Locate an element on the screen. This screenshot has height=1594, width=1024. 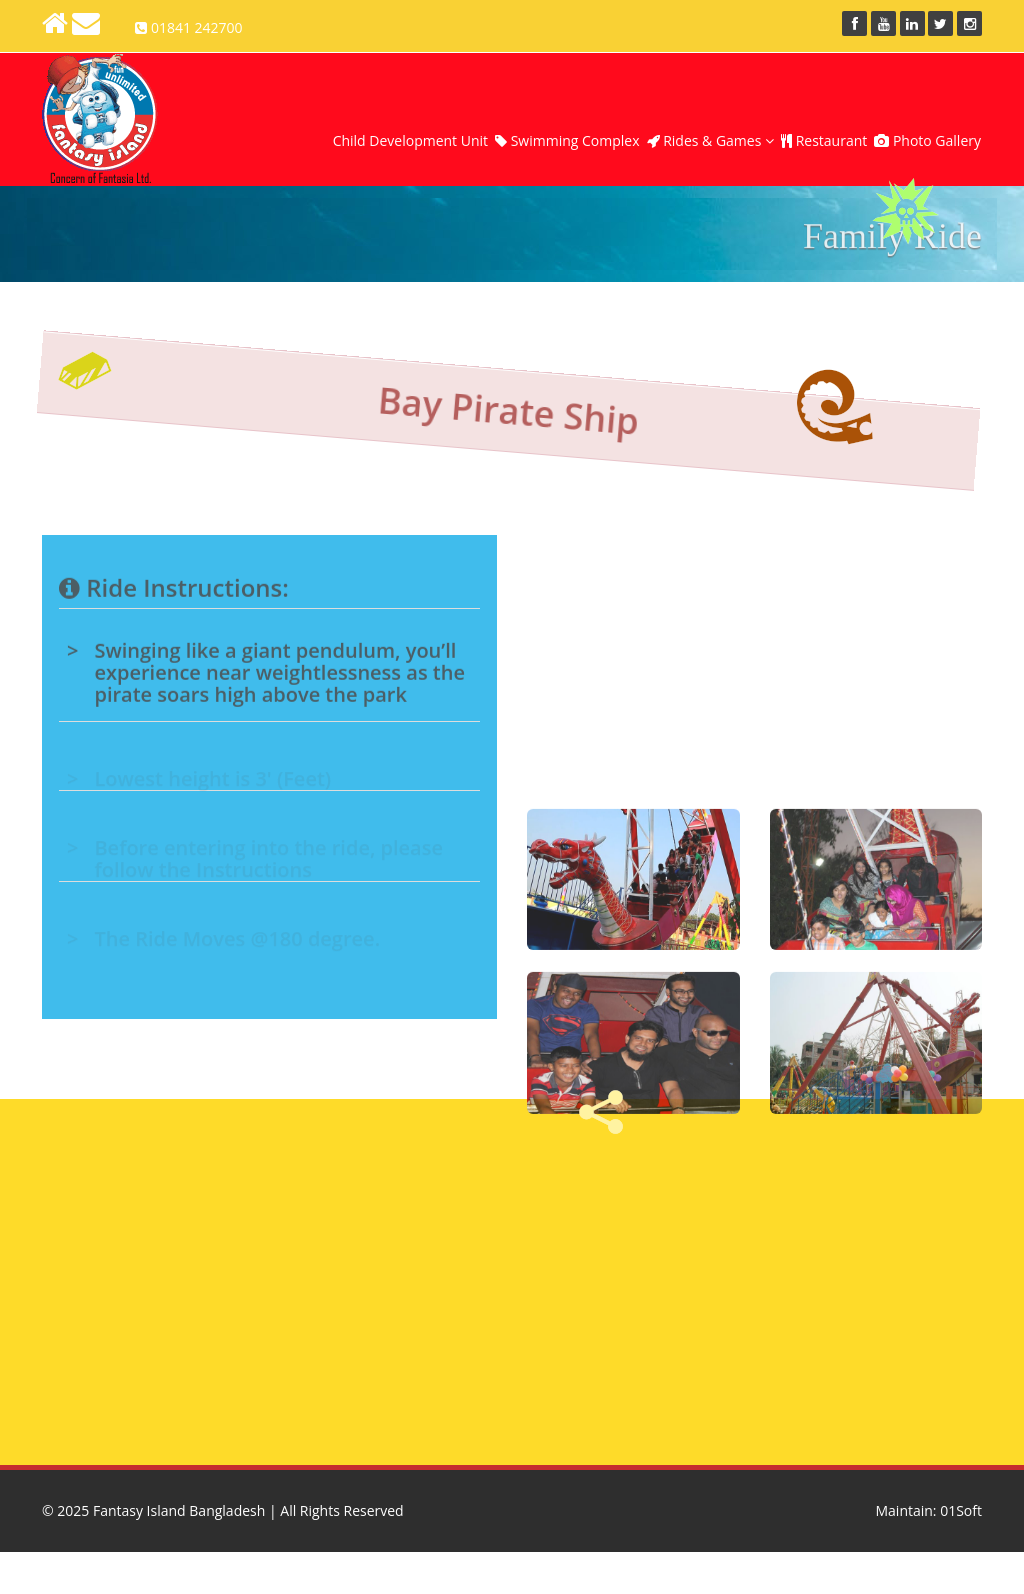
represents metal or raw material resources in a game is located at coordinates (85, 371).